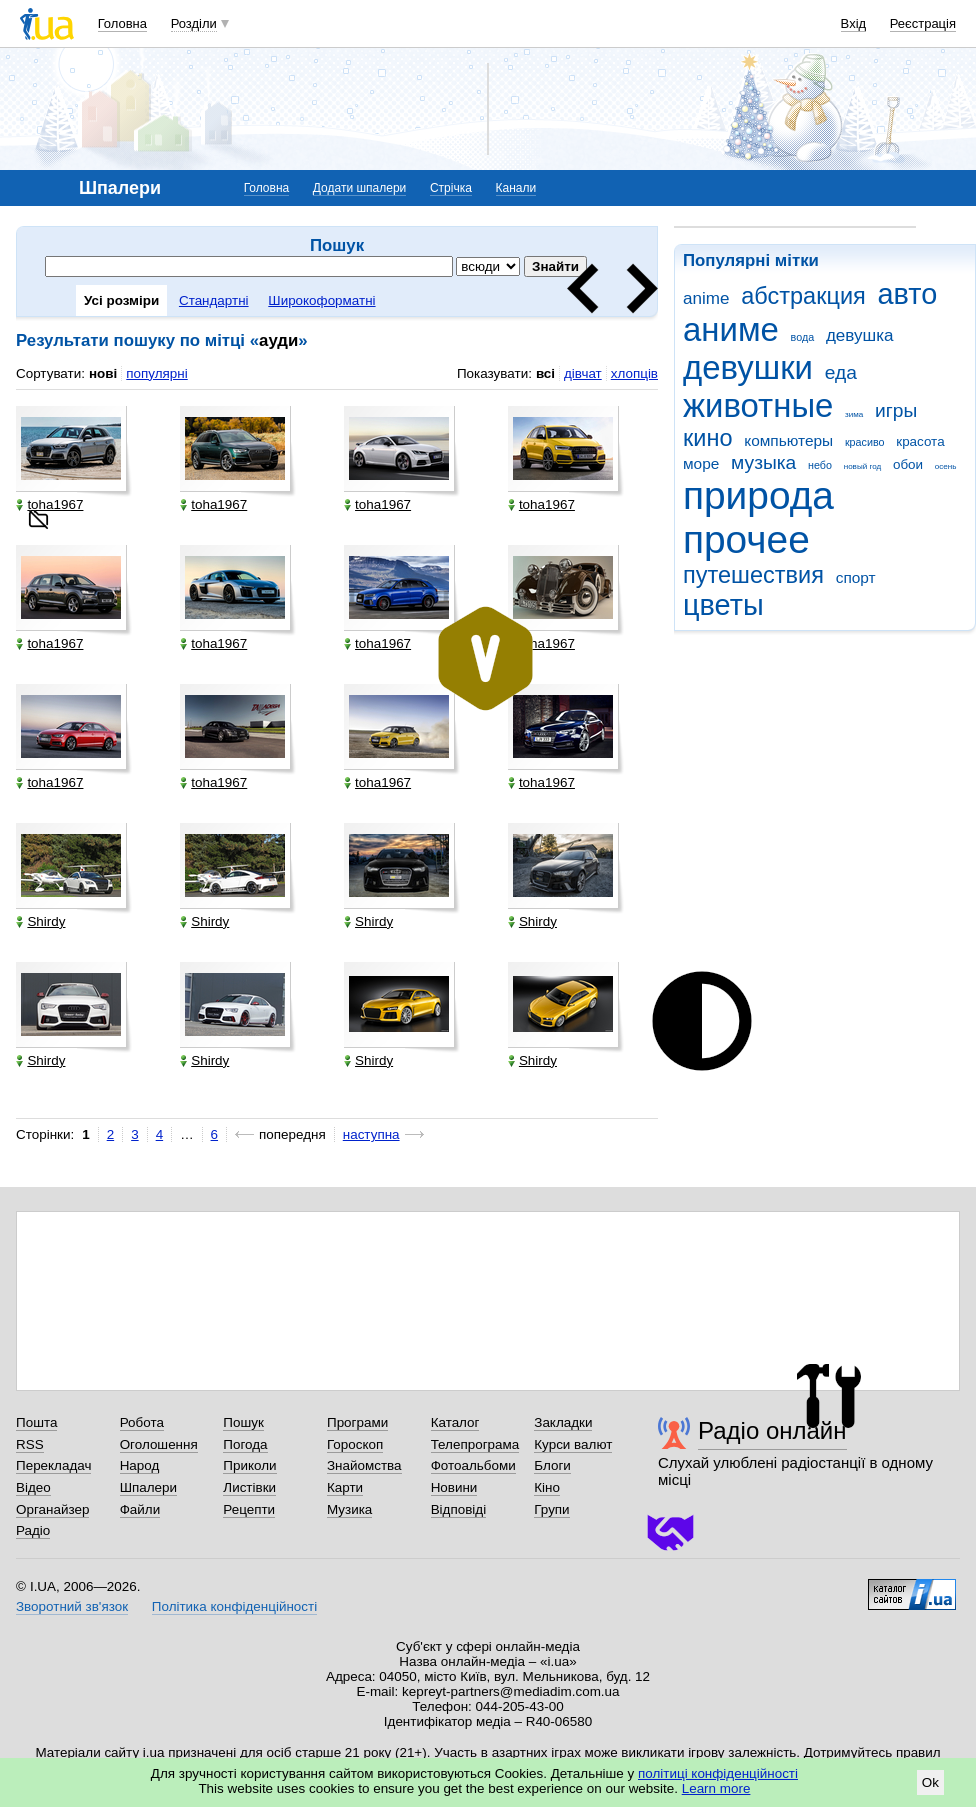 The image size is (976, 1807). I want to click on confirm a partnership or agreement, so click(670, 1532).